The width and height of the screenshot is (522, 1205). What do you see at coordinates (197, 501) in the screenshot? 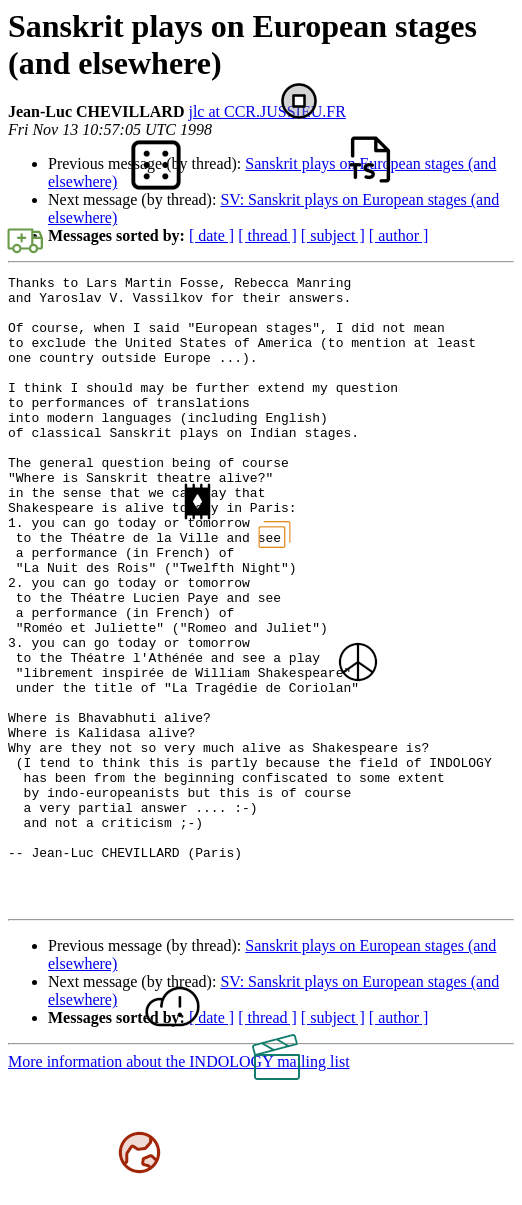
I see `view or manage rug products in a home decor app` at bounding box center [197, 501].